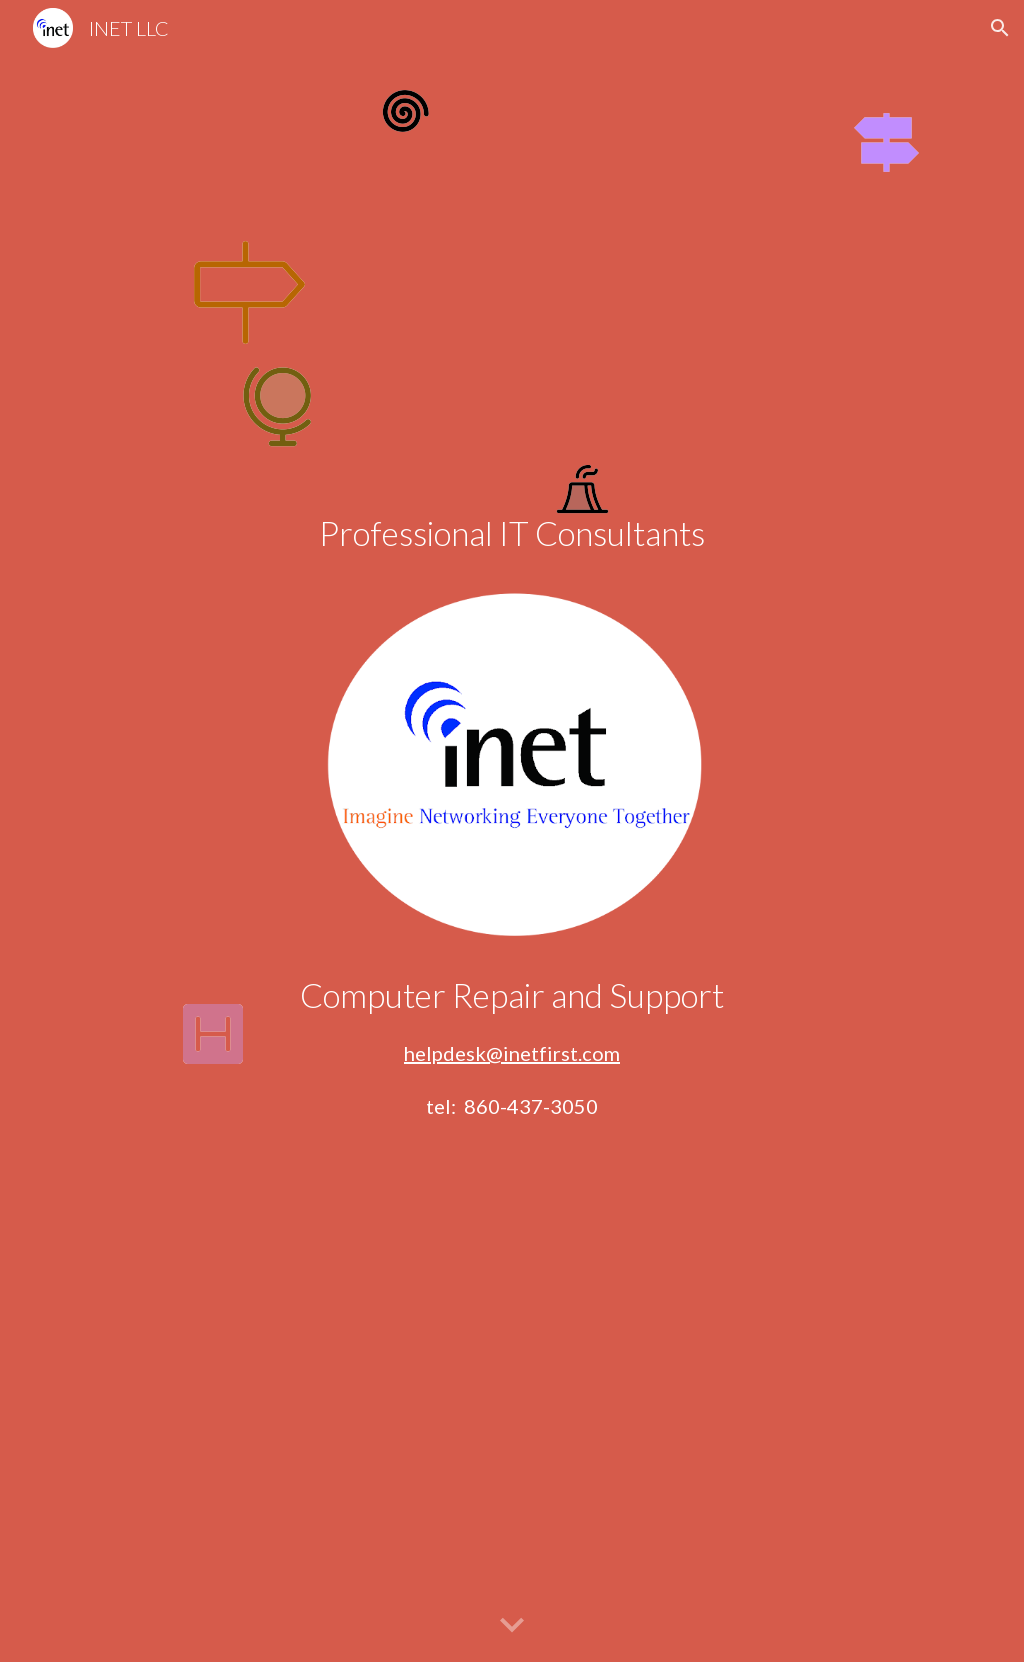  What do you see at coordinates (582, 492) in the screenshot?
I see `indicates nuclear power or energy facility` at bounding box center [582, 492].